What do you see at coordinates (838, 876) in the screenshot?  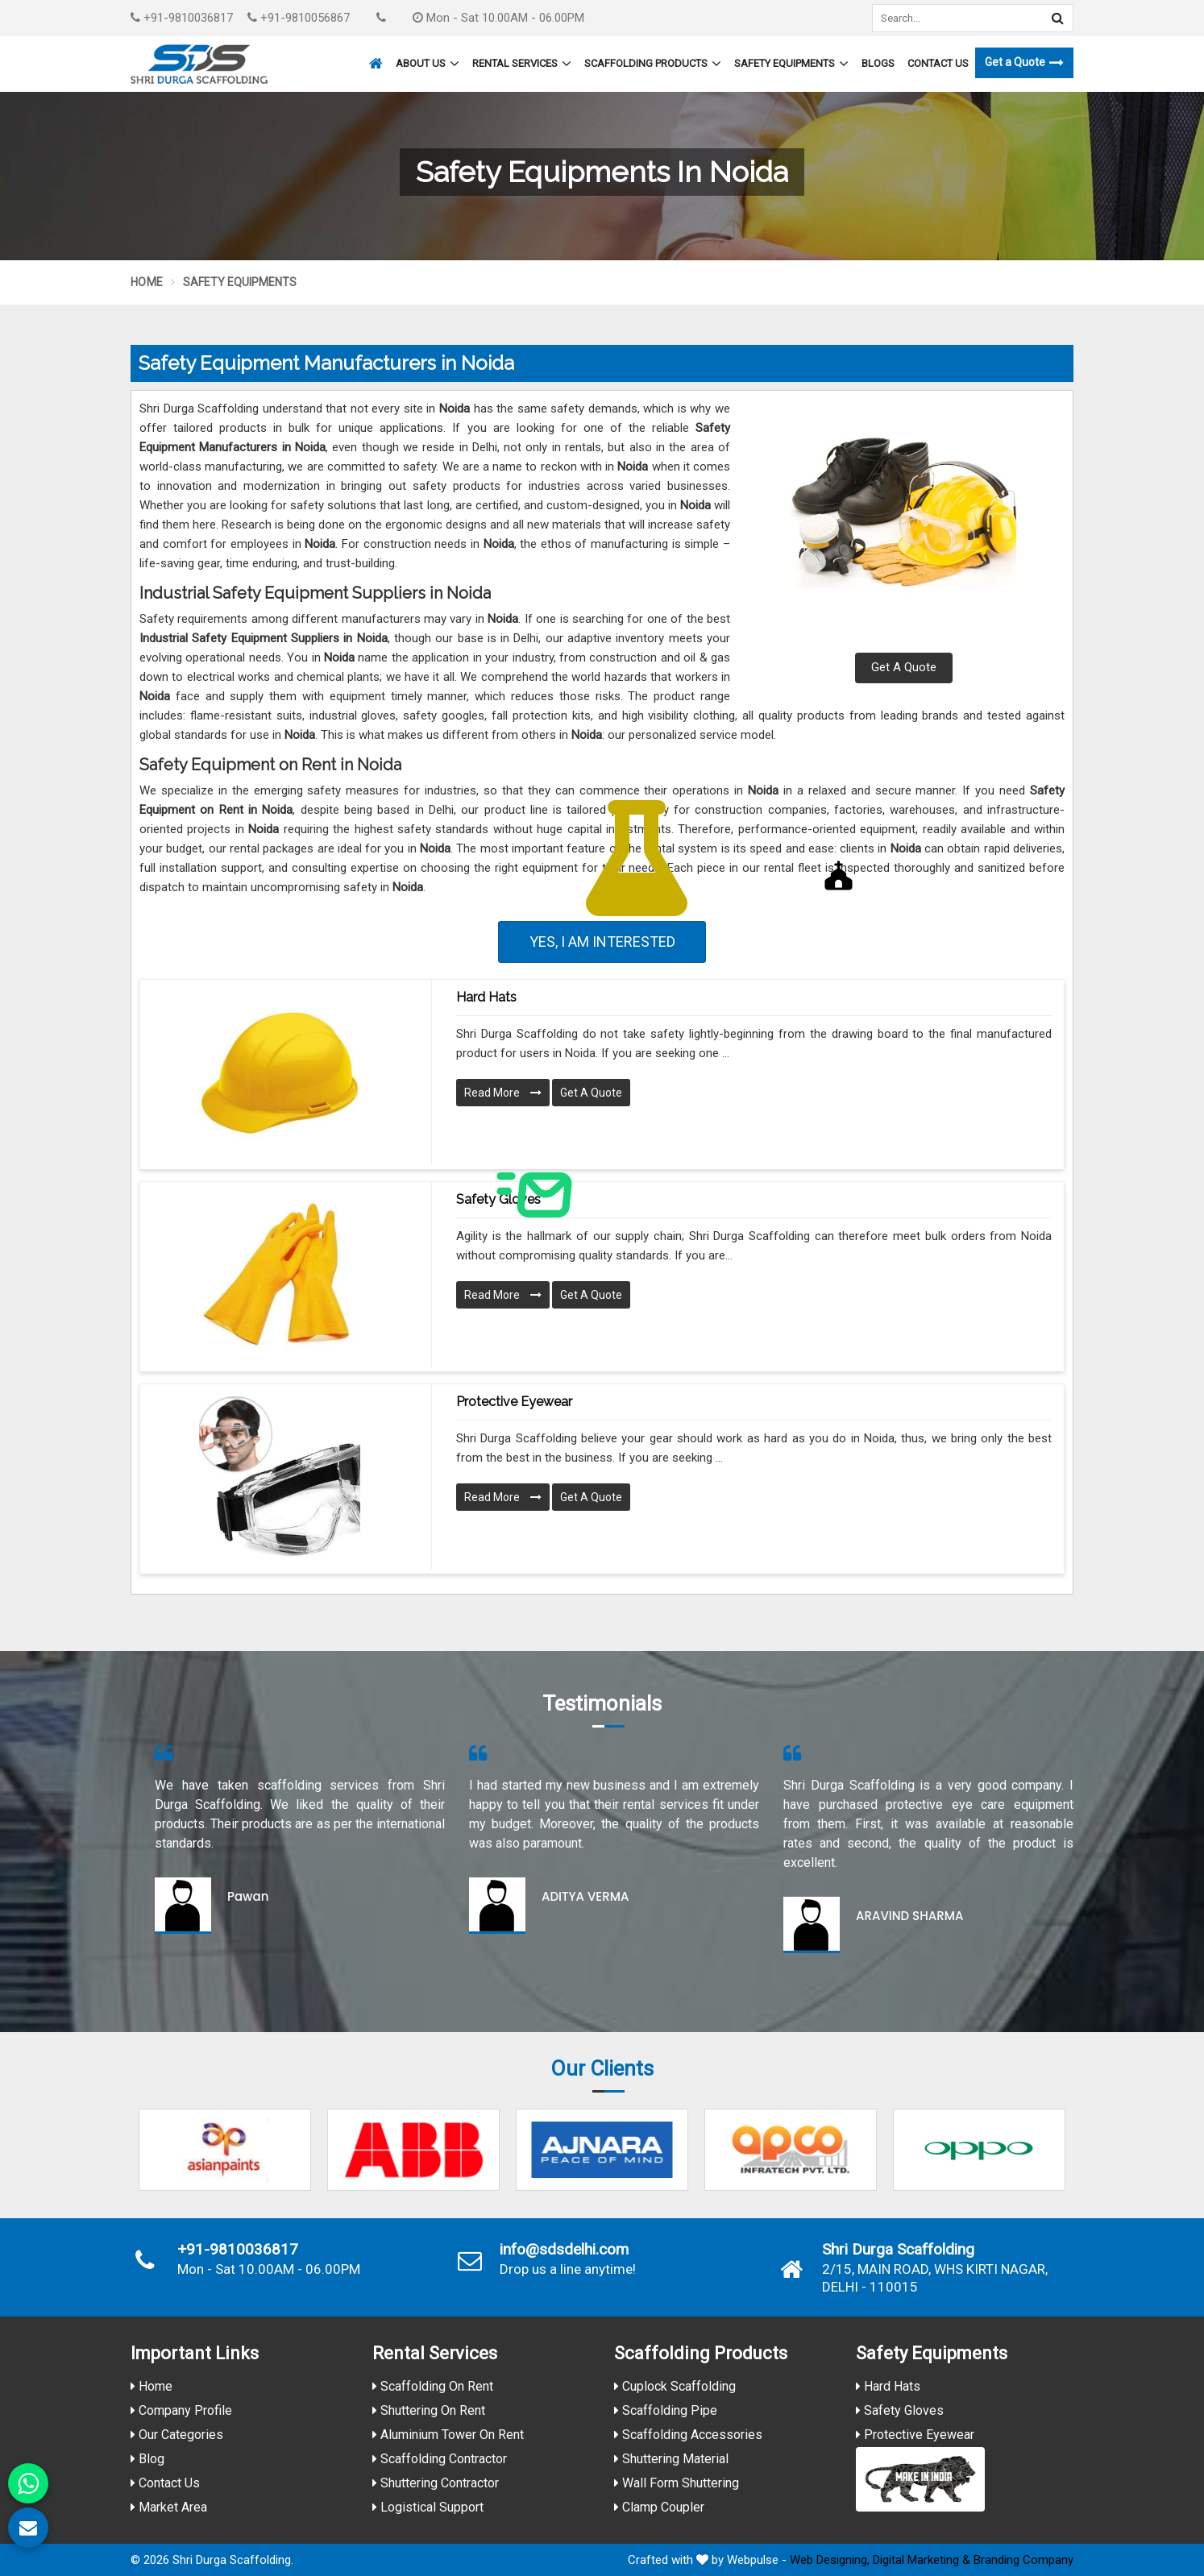 I see `view nearby churches or places of worship` at bounding box center [838, 876].